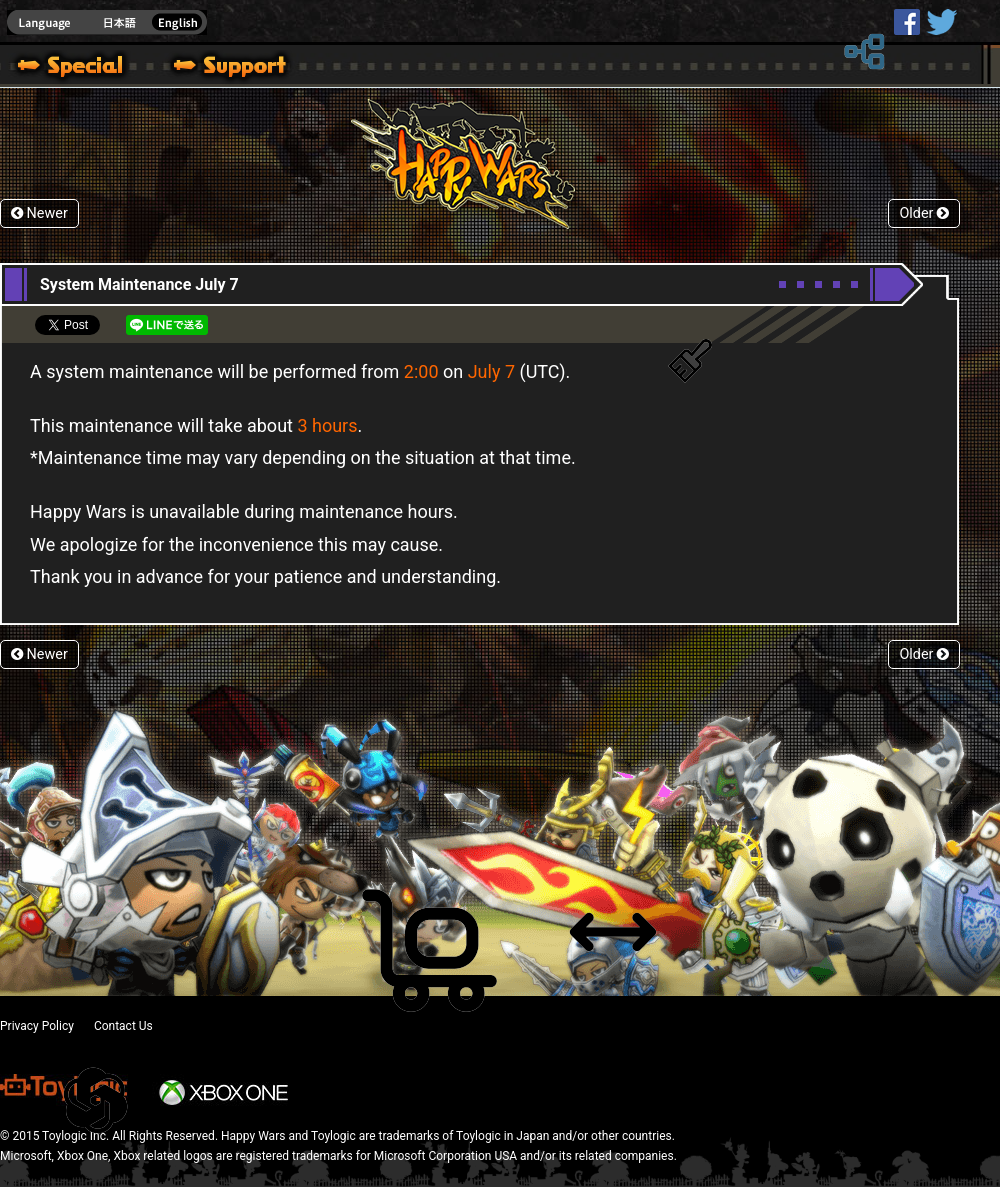 The image size is (1000, 1187). Describe the element at coordinates (866, 51) in the screenshot. I see `view hierarchical data structure` at that location.